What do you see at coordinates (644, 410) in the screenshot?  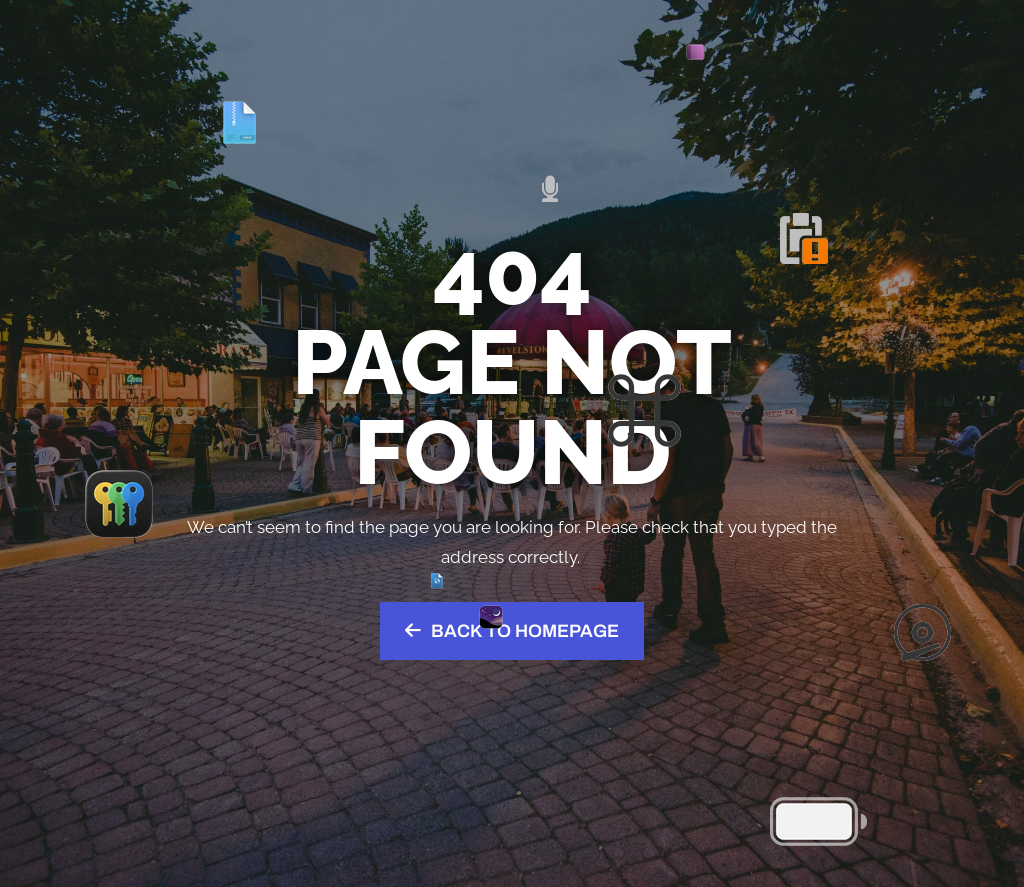 I see `command key symbol on mac keyboards` at bounding box center [644, 410].